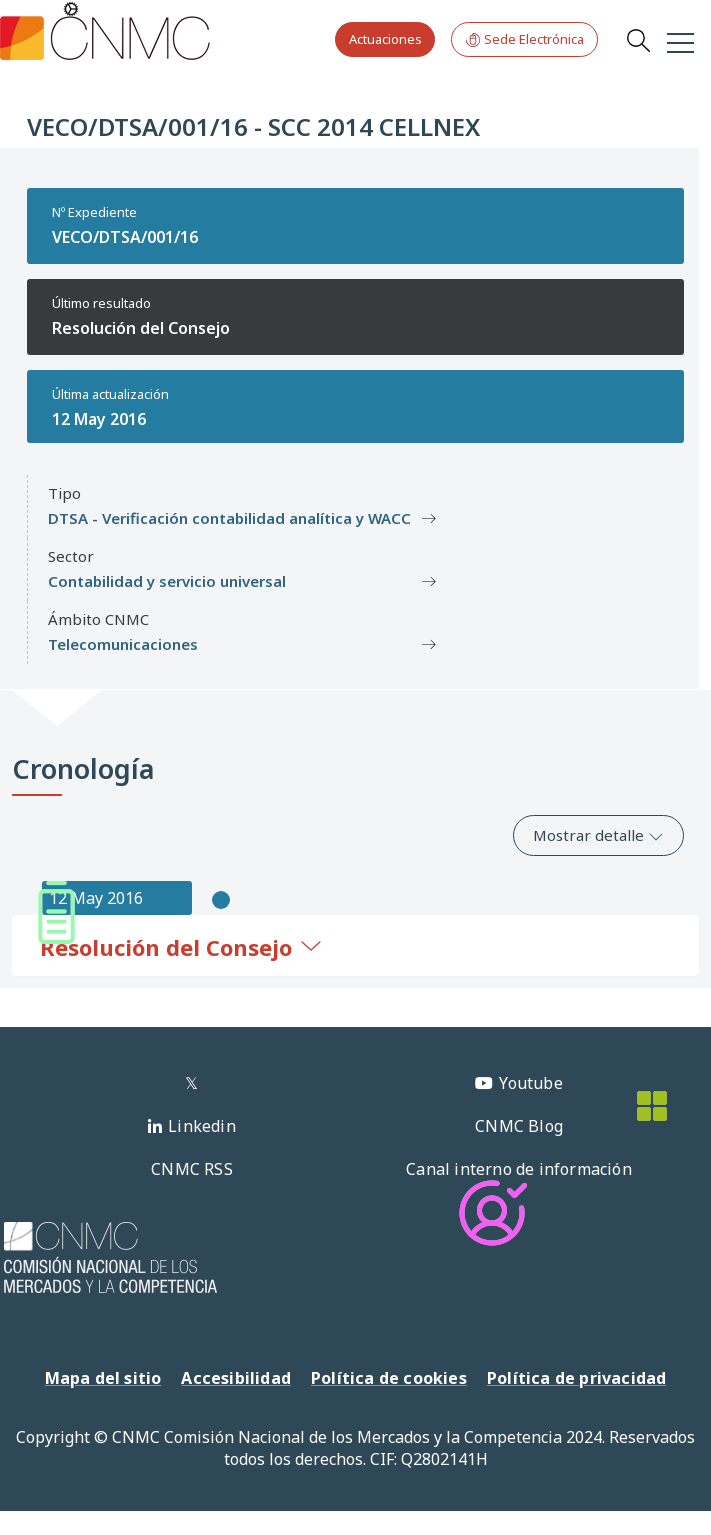 Image resolution: width=711 pixels, height=1535 pixels. Describe the element at coordinates (71, 9) in the screenshot. I see `access settings` at that location.